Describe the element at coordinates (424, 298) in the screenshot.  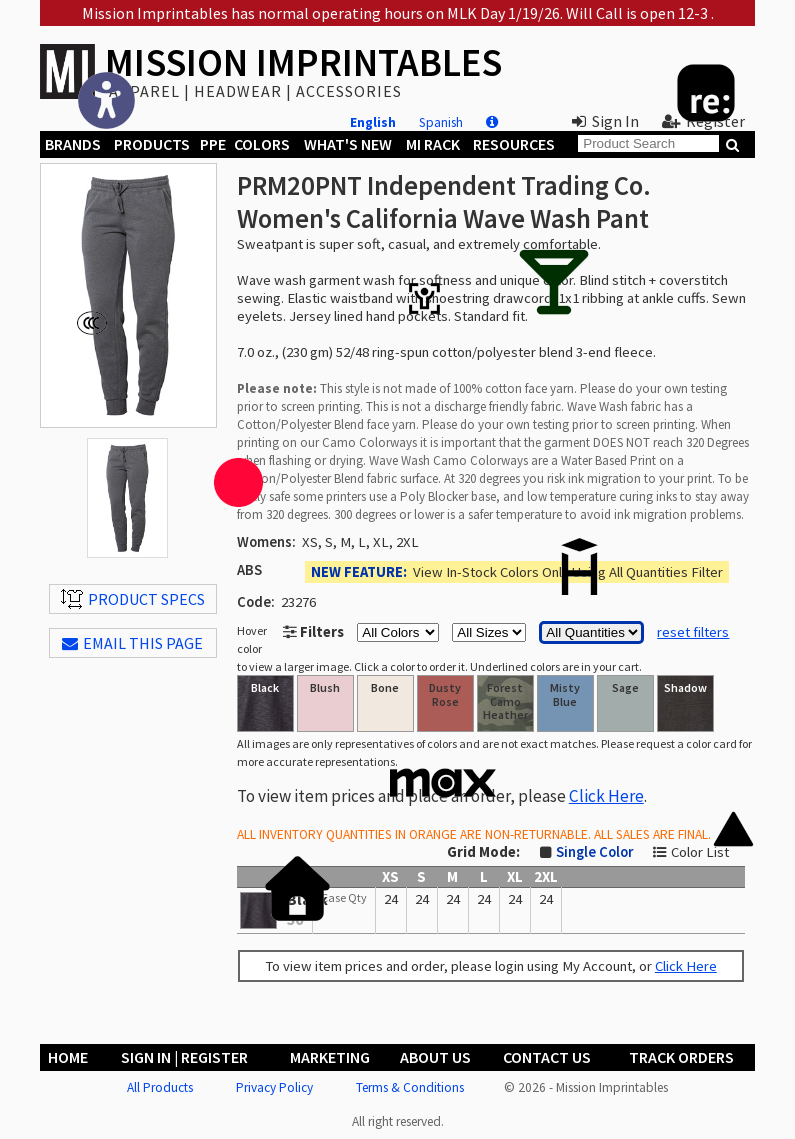
I see `scan or verify user identity` at that location.